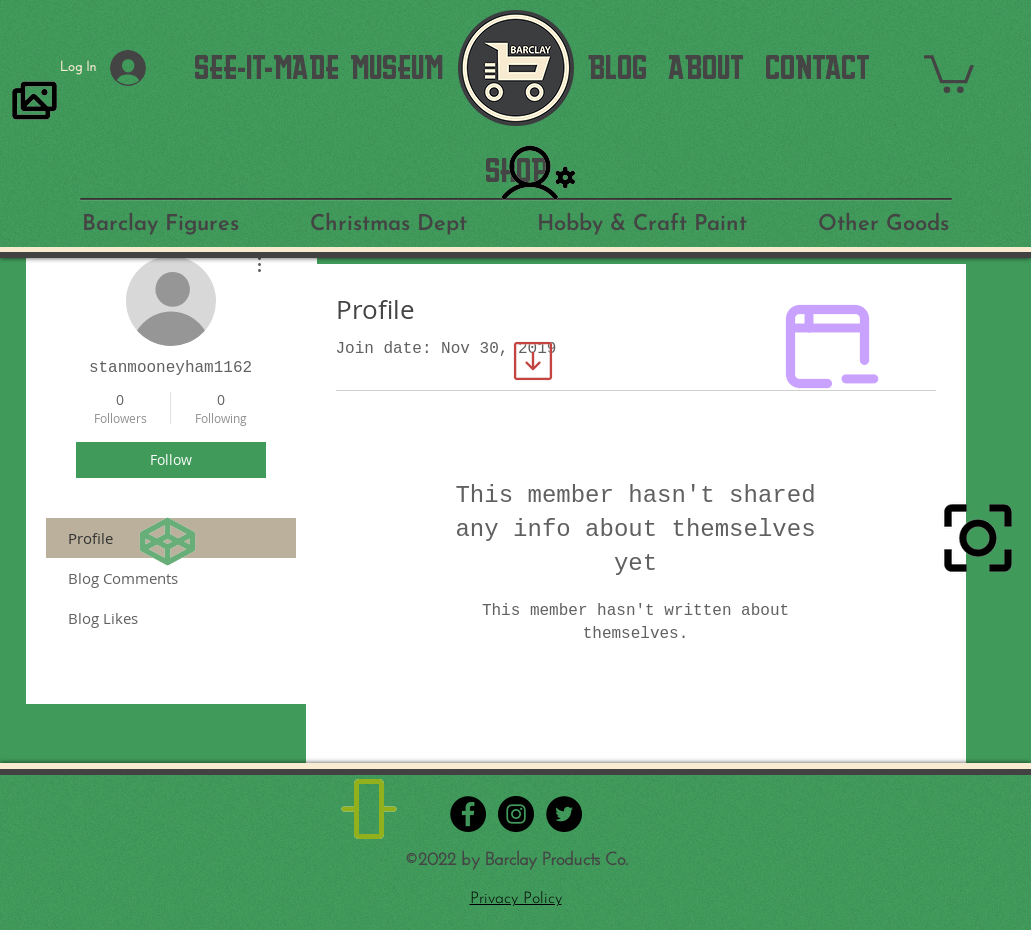 The image size is (1031, 930). I want to click on view photo gallery, so click(34, 100).